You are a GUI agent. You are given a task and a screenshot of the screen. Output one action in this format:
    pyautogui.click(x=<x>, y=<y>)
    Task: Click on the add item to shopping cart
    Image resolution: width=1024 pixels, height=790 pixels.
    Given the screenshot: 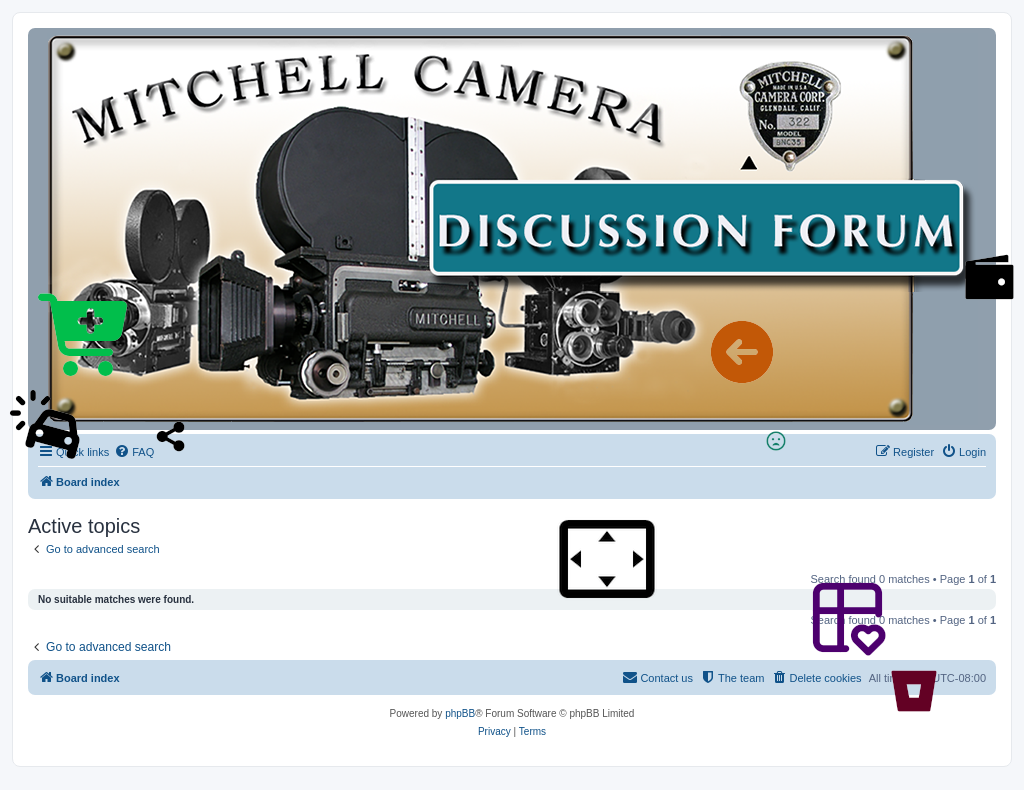 What is the action you would take?
    pyautogui.click(x=88, y=336)
    